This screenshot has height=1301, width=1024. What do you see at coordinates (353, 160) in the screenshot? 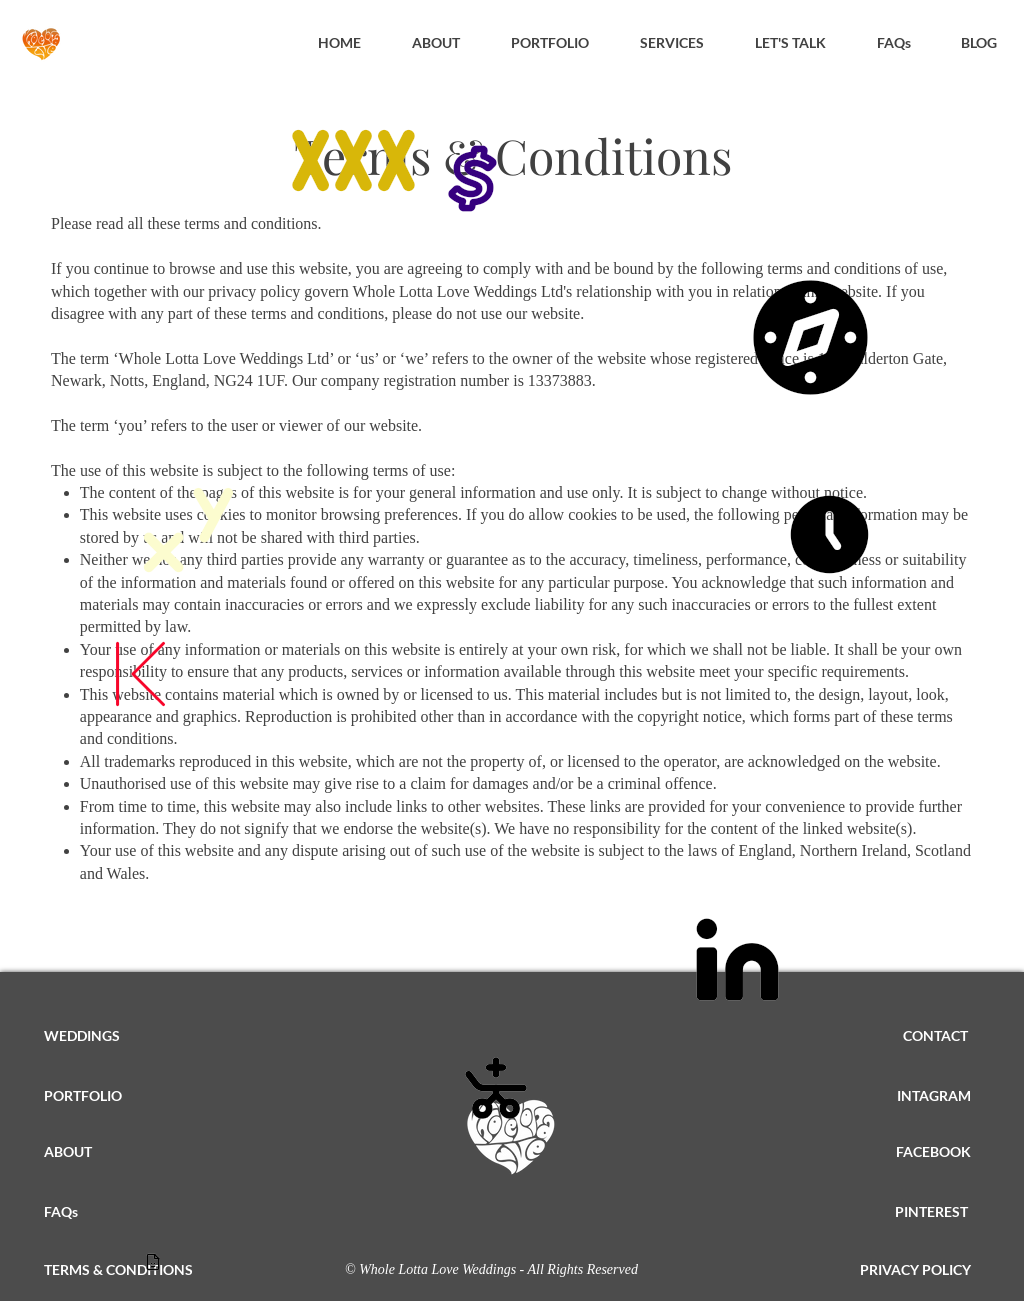
I see `indicates adult or mature content rating` at bounding box center [353, 160].